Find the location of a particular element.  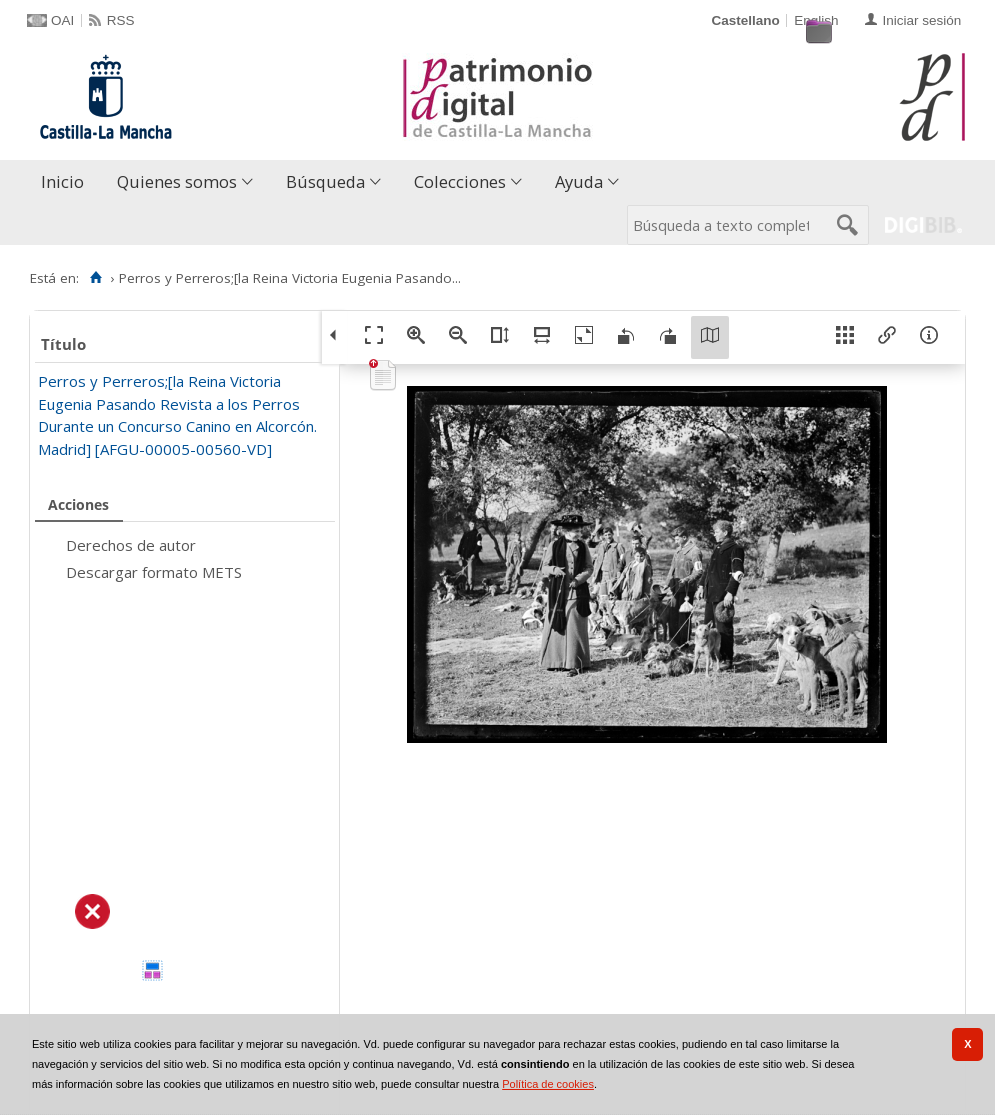

open folder to view contents is located at coordinates (819, 31).